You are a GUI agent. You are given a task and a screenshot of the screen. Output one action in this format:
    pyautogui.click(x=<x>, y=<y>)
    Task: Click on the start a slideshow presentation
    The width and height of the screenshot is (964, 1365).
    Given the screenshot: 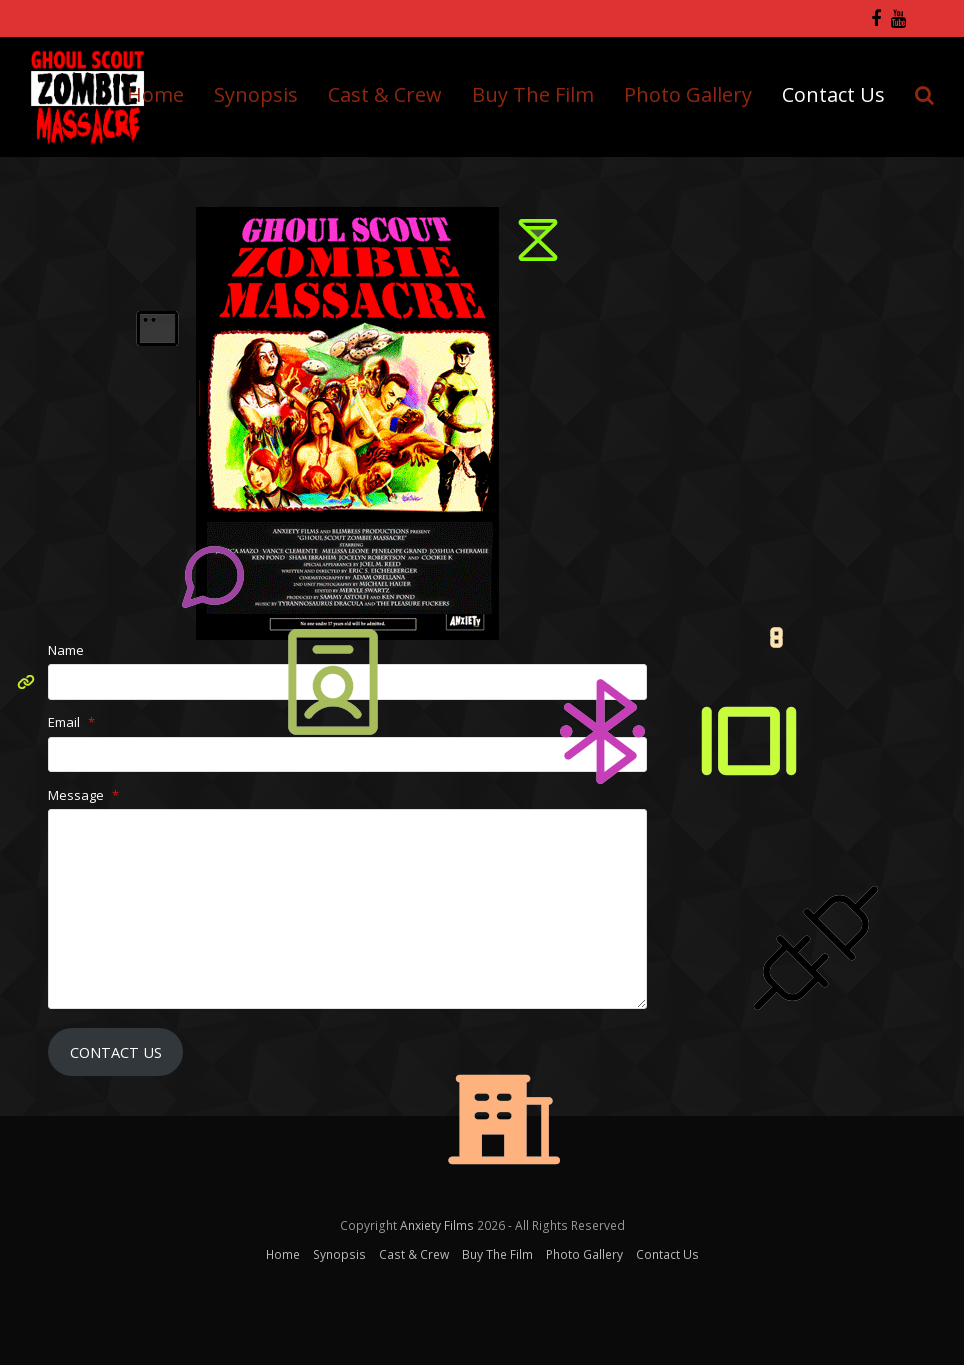 What is the action you would take?
    pyautogui.click(x=749, y=741)
    